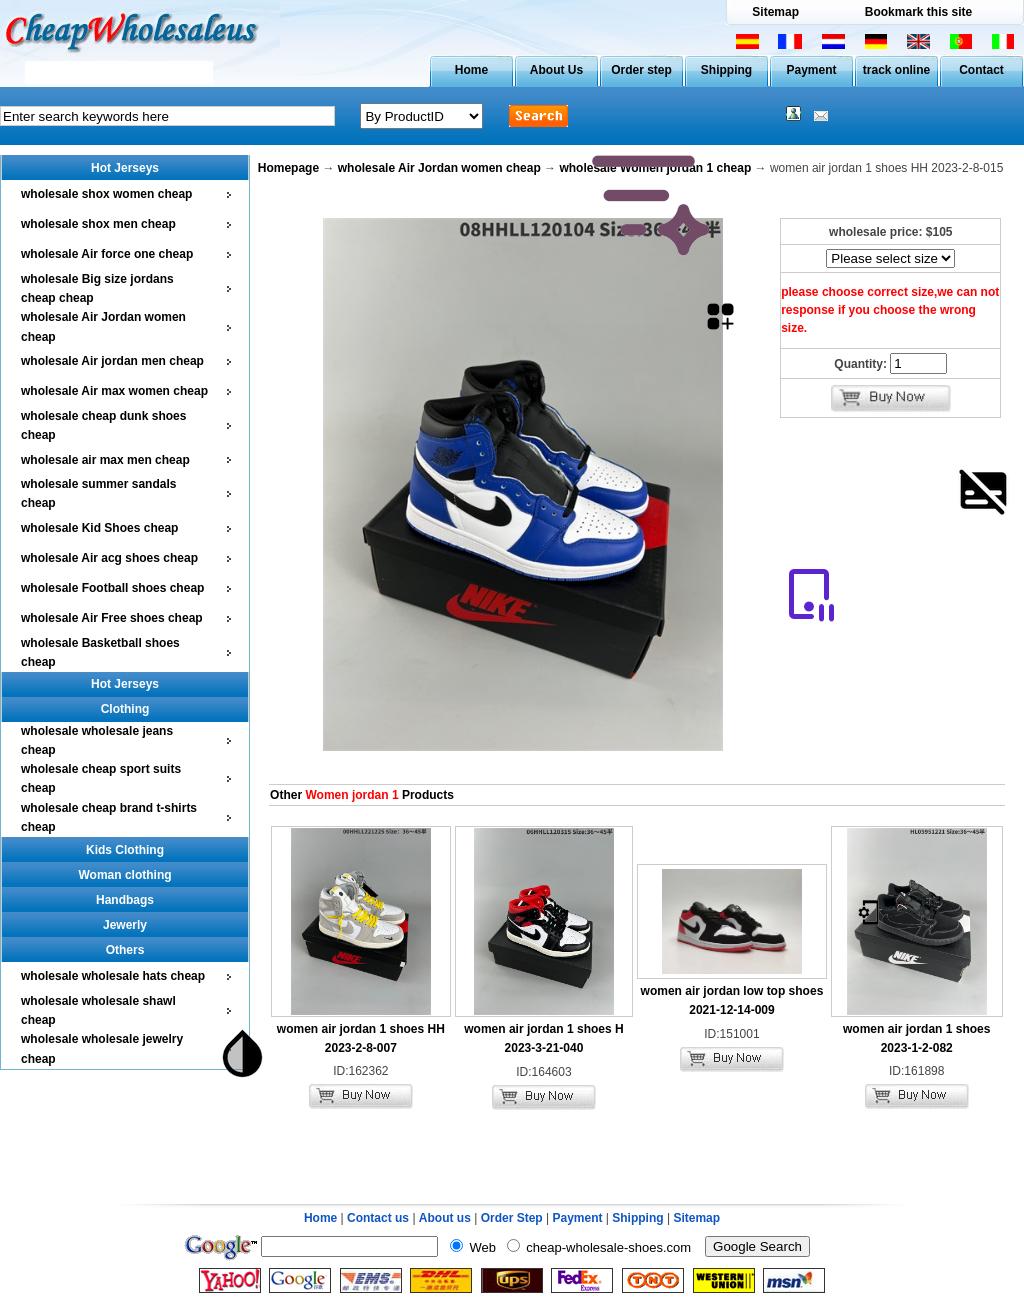  I want to click on configure device pairing settings, so click(868, 912).